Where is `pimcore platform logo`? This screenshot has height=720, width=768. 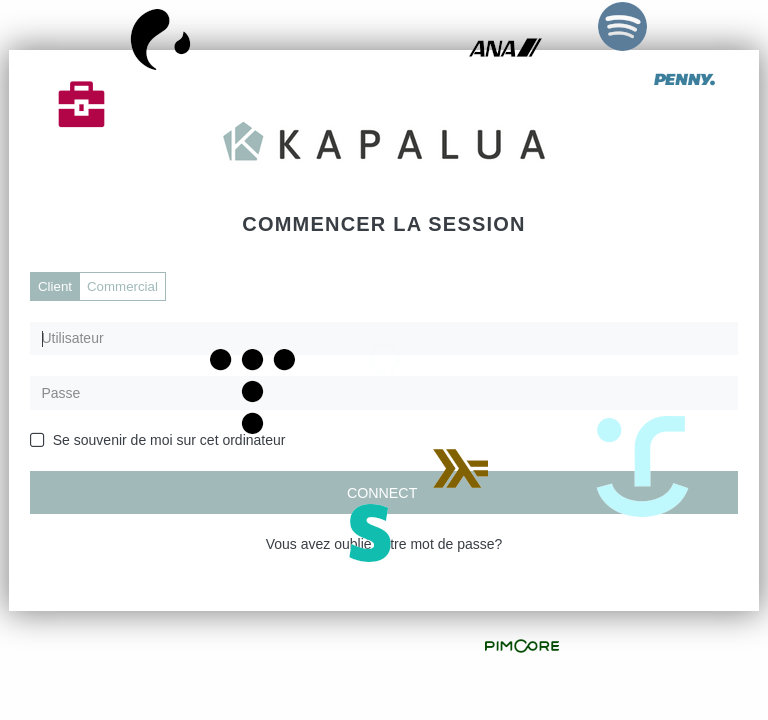
pimcore platform logo is located at coordinates (522, 646).